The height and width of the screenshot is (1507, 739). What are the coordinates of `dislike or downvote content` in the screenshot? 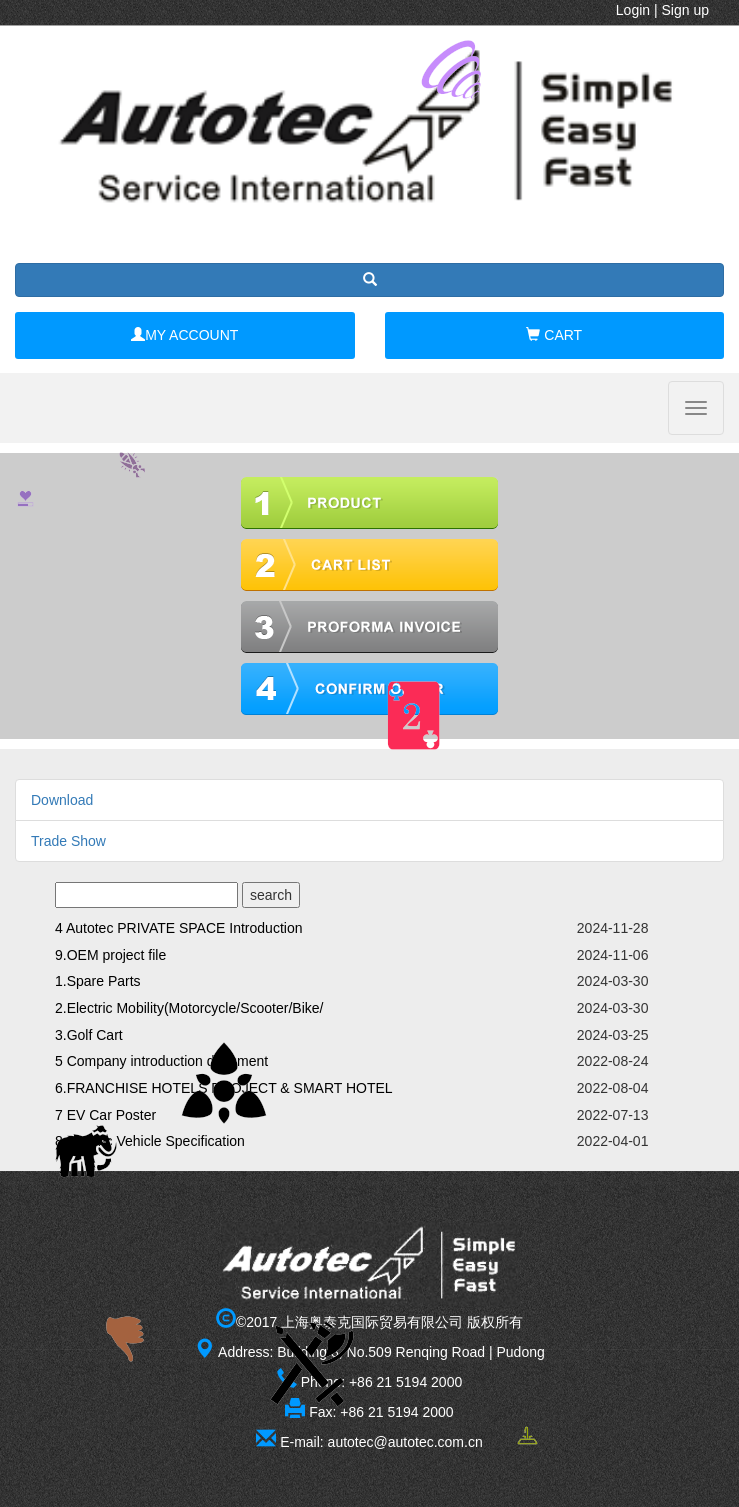 It's located at (125, 1339).